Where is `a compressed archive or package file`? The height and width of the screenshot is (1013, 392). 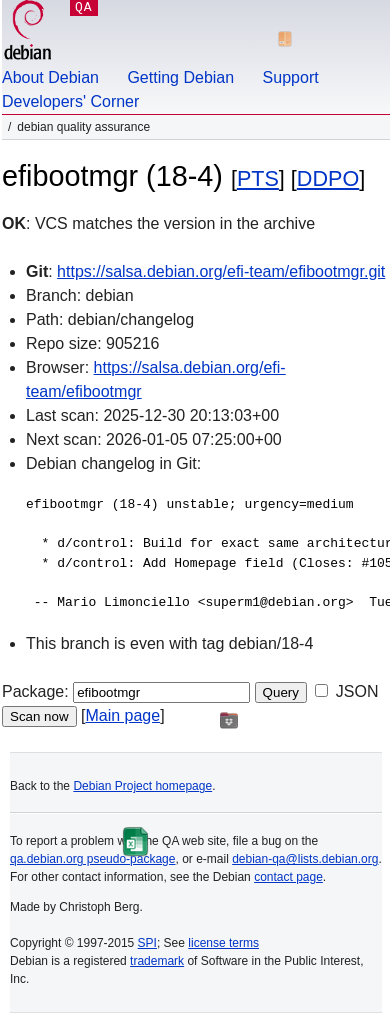 a compressed archive or package file is located at coordinates (285, 39).